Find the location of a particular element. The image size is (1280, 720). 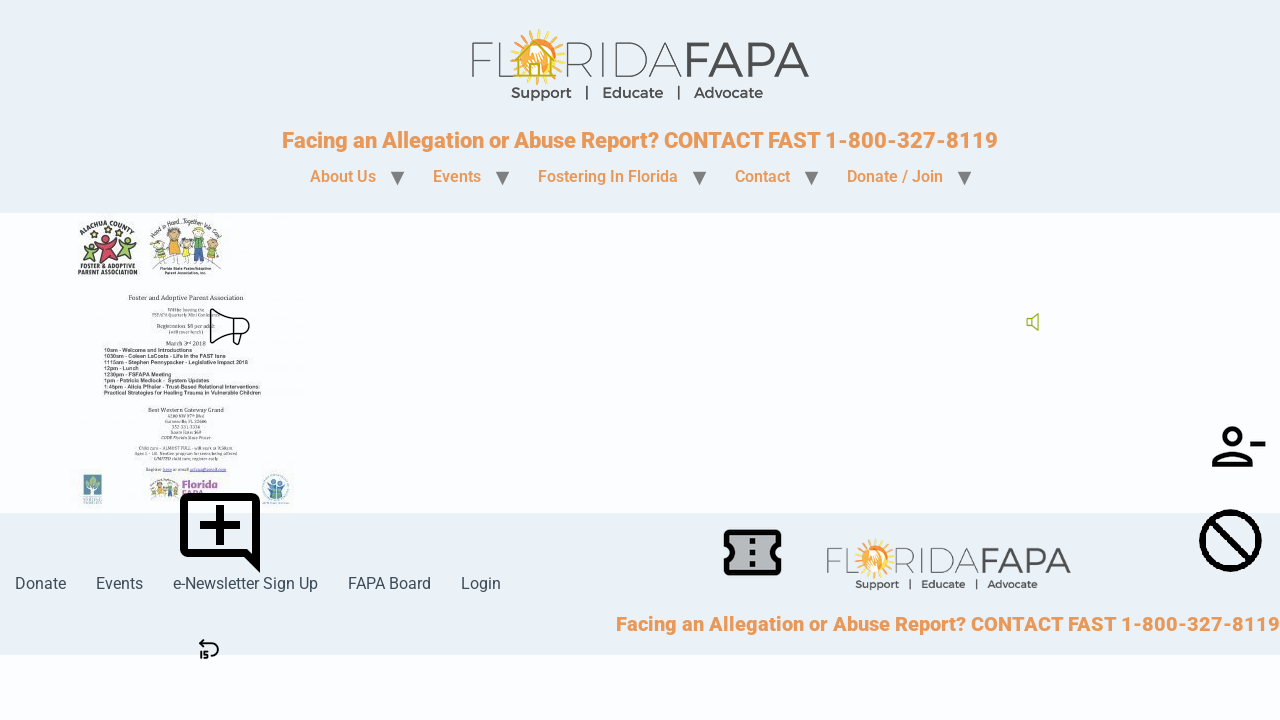

remove a contact or friend is located at coordinates (1237, 446).